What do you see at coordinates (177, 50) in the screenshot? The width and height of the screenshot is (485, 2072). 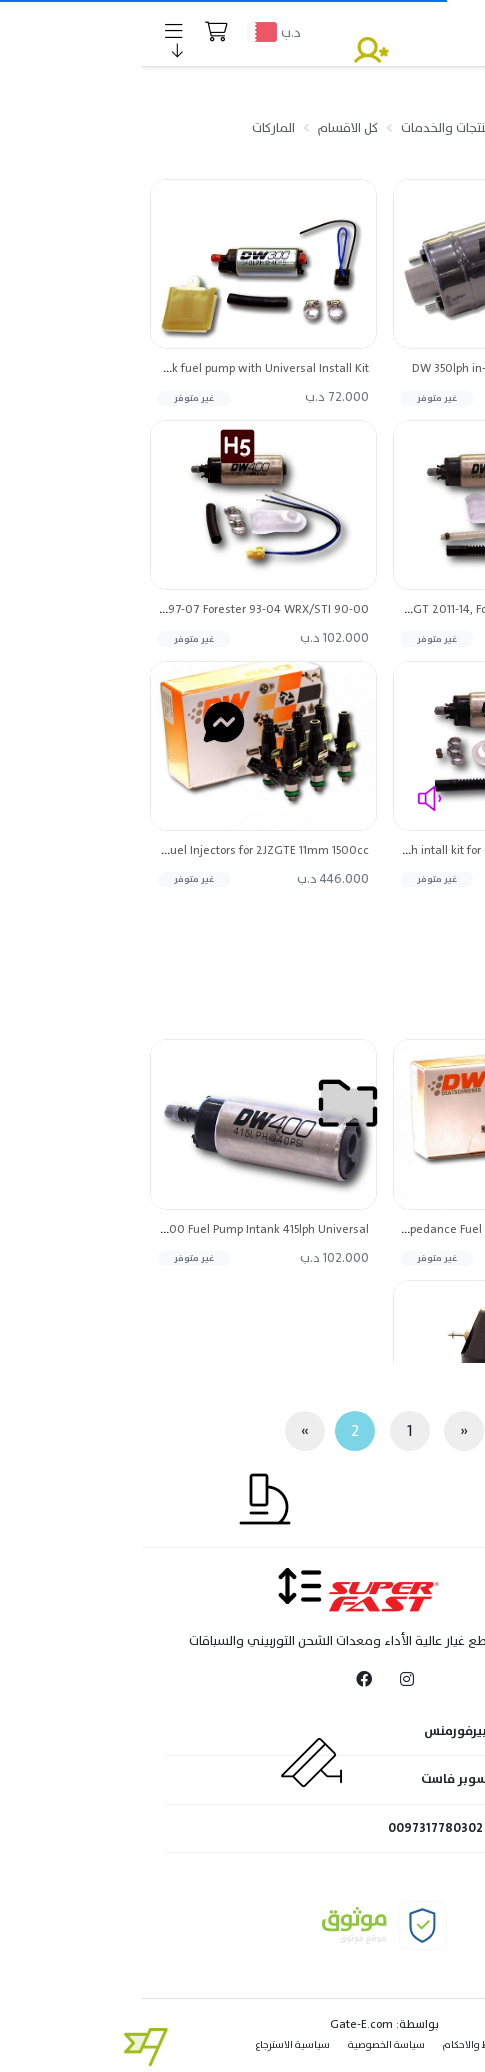 I see `scroll down or view more content` at bounding box center [177, 50].